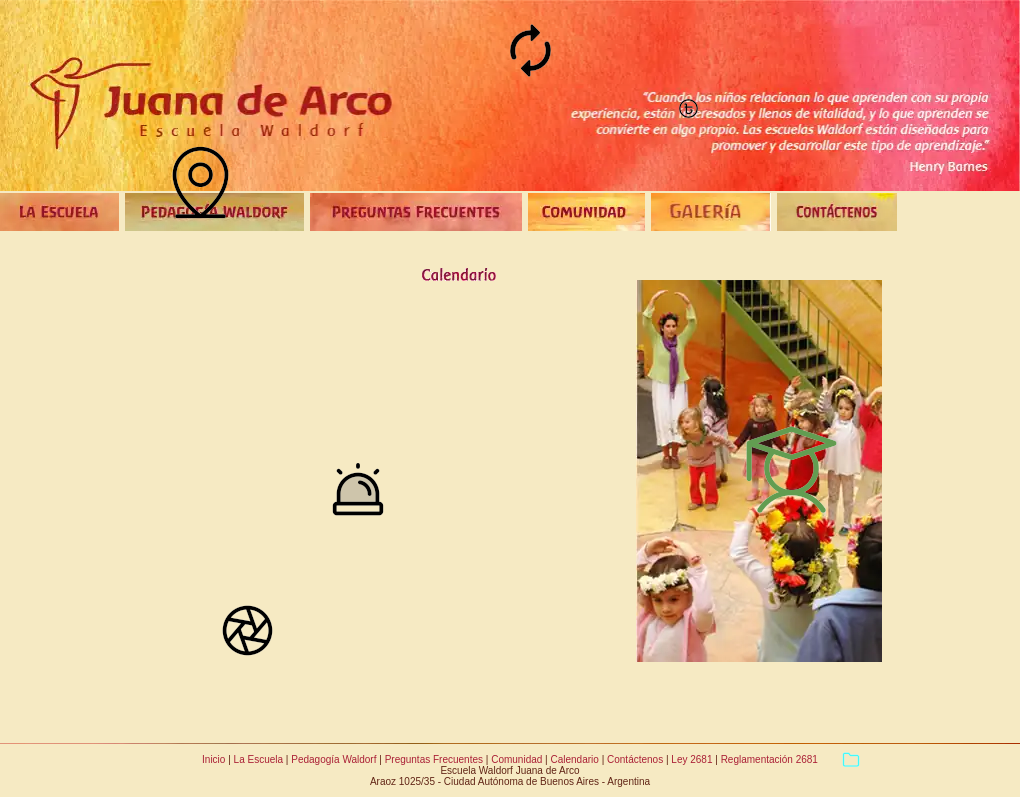 The width and height of the screenshot is (1020, 807). I want to click on refresh or reload content, so click(530, 50).